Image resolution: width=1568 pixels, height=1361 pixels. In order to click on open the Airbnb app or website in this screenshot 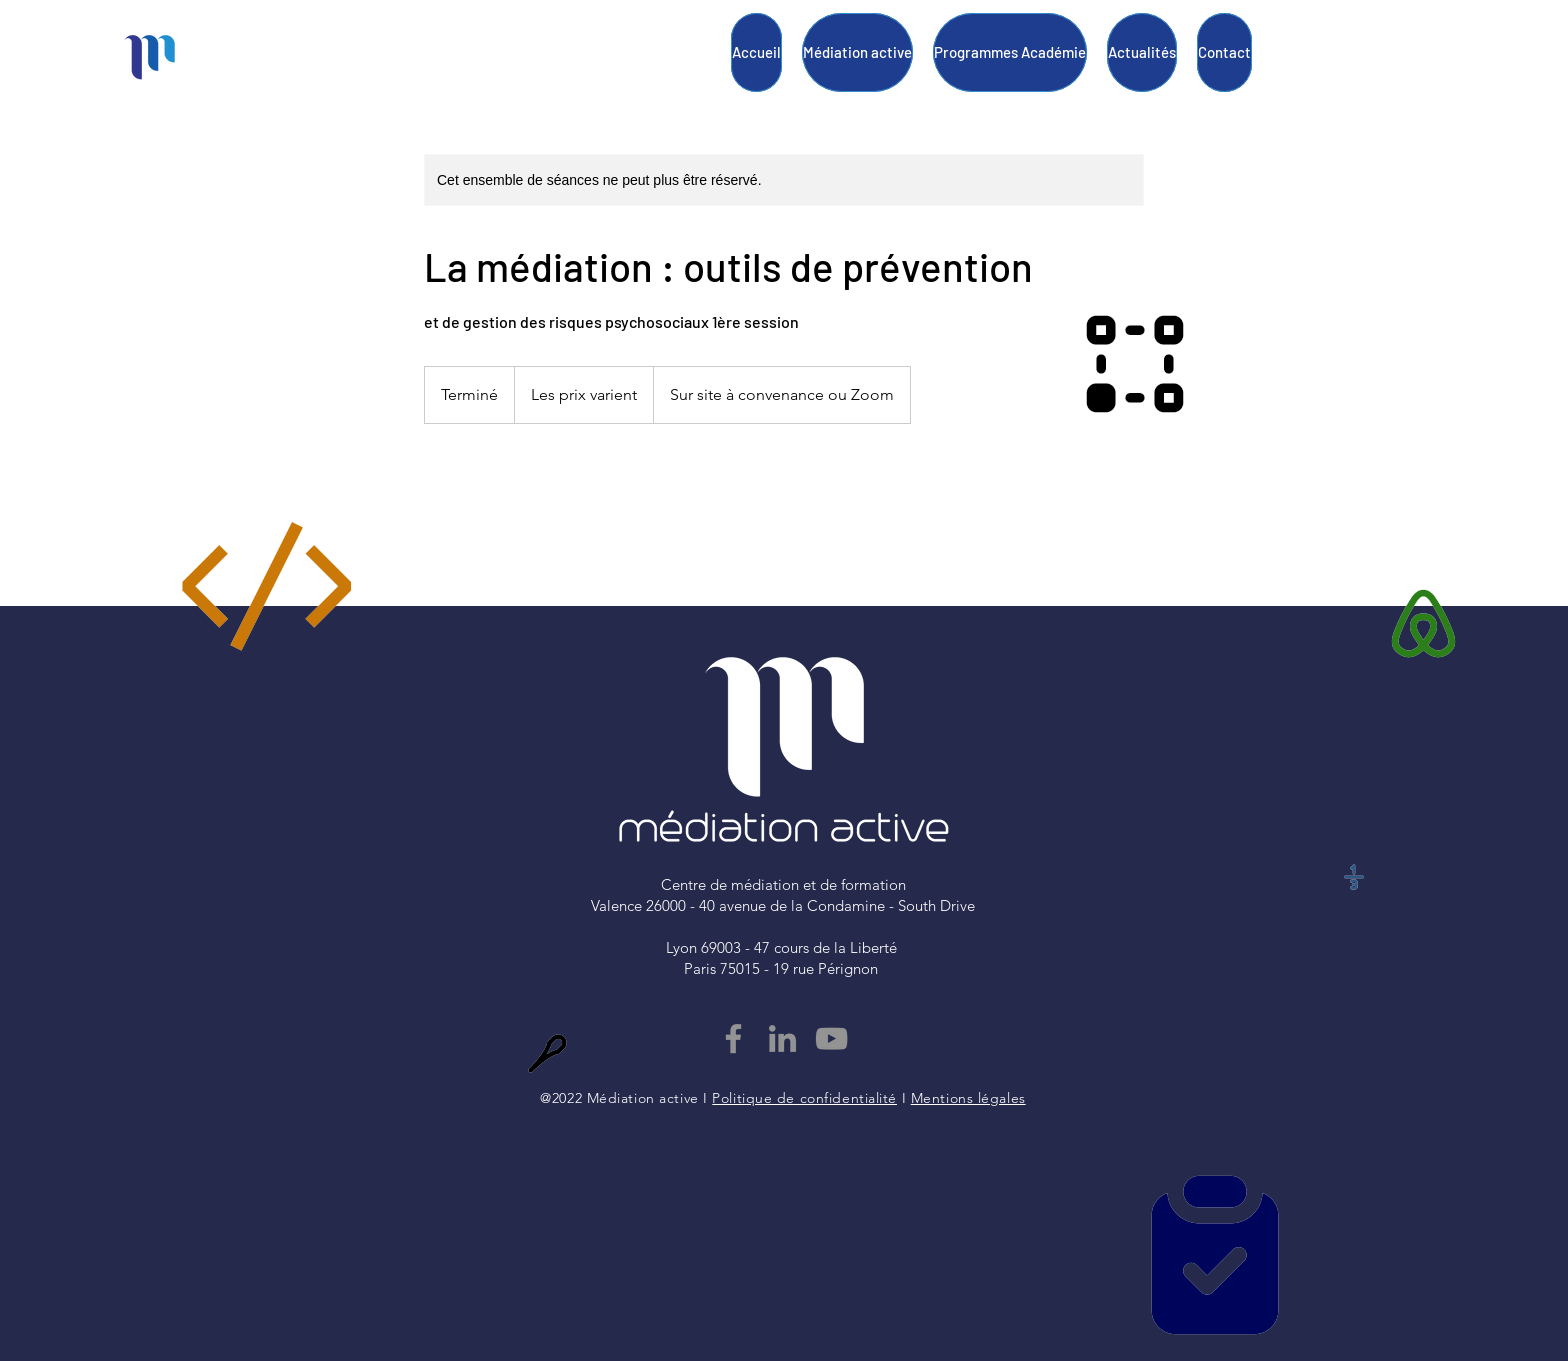, I will do `click(1423, 623)`.